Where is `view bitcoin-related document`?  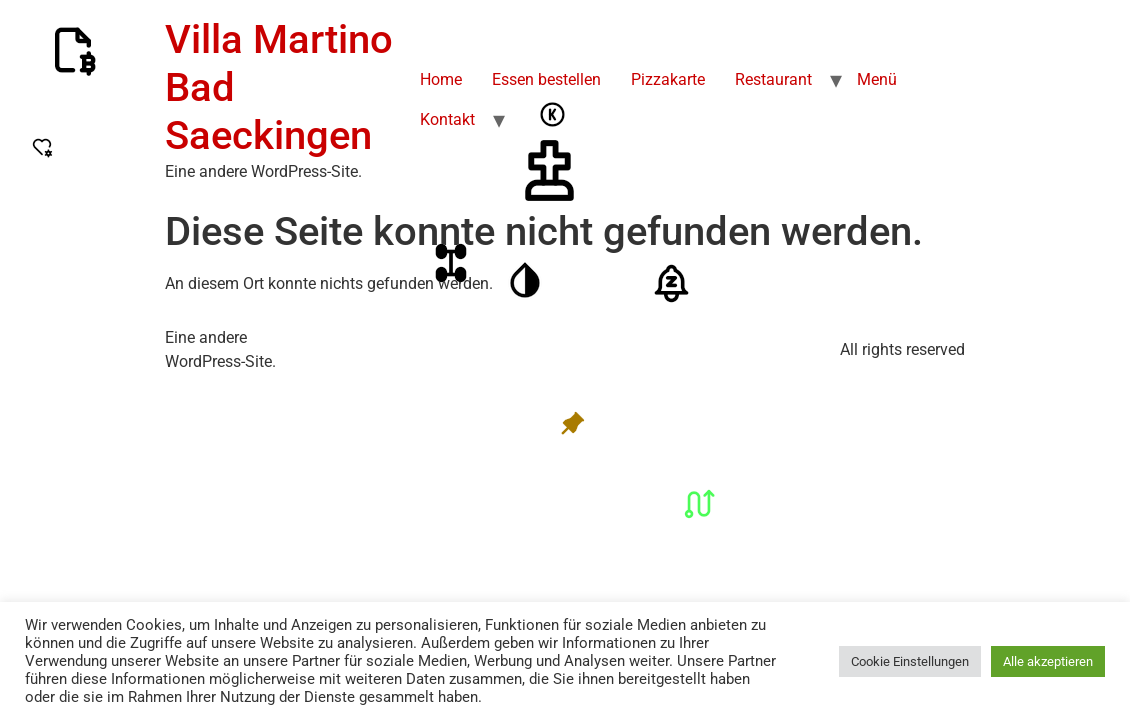 view bitcoin-related document is located at coordinates (73, 50).